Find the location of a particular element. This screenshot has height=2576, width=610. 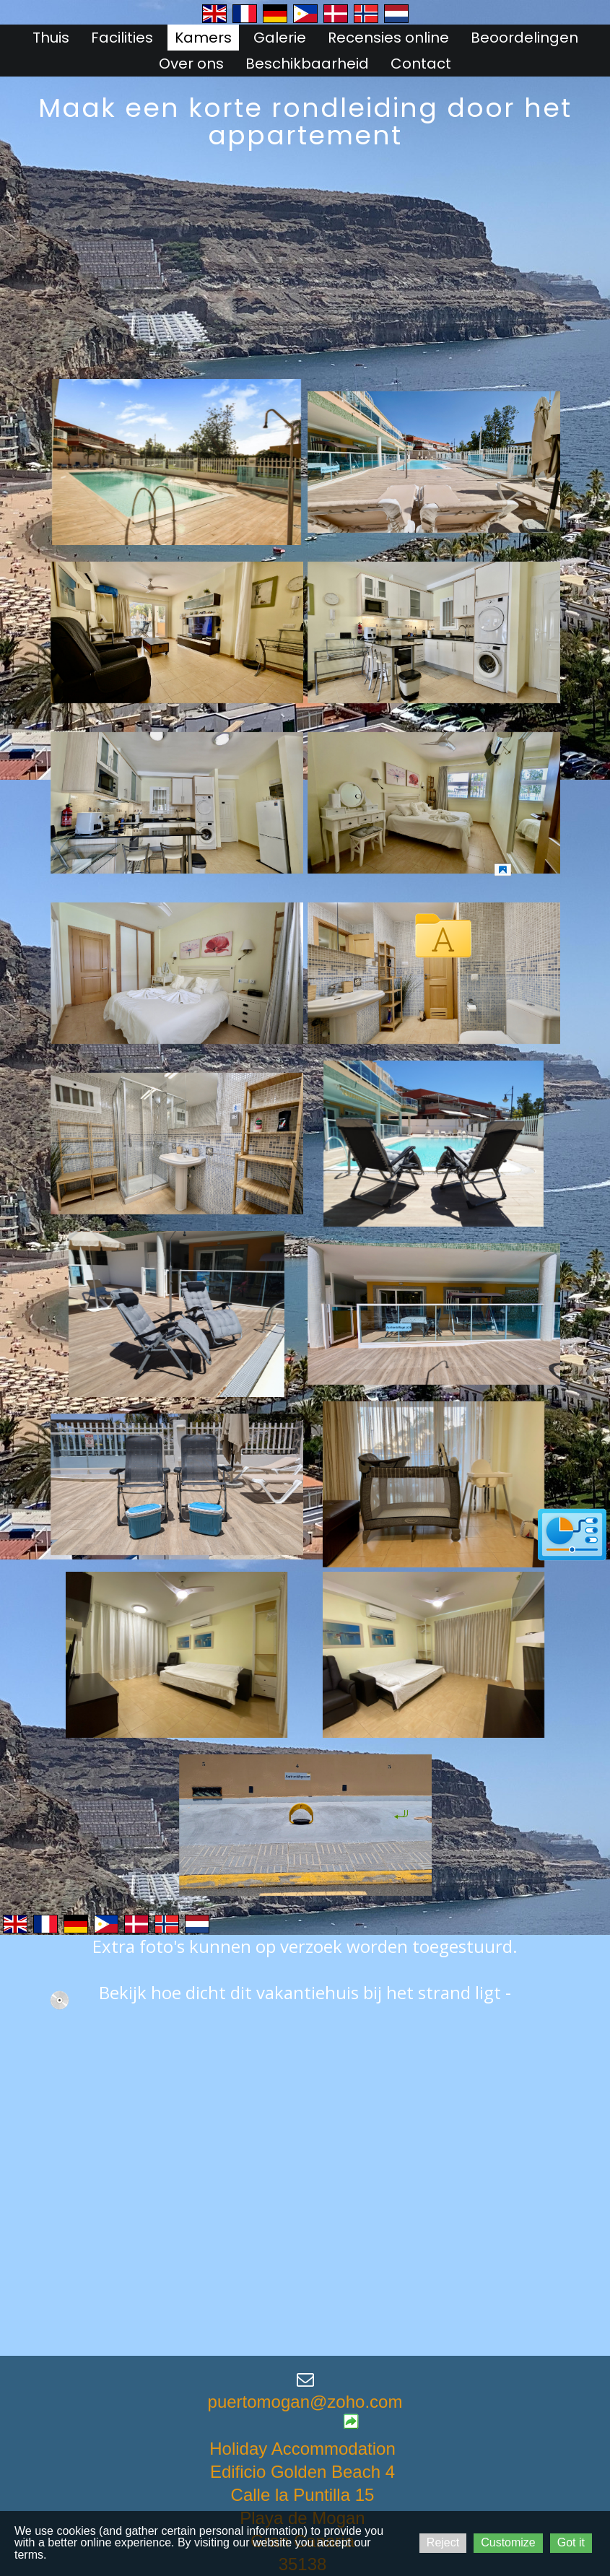

open the fonts folder is located at coordinates (443, 937).